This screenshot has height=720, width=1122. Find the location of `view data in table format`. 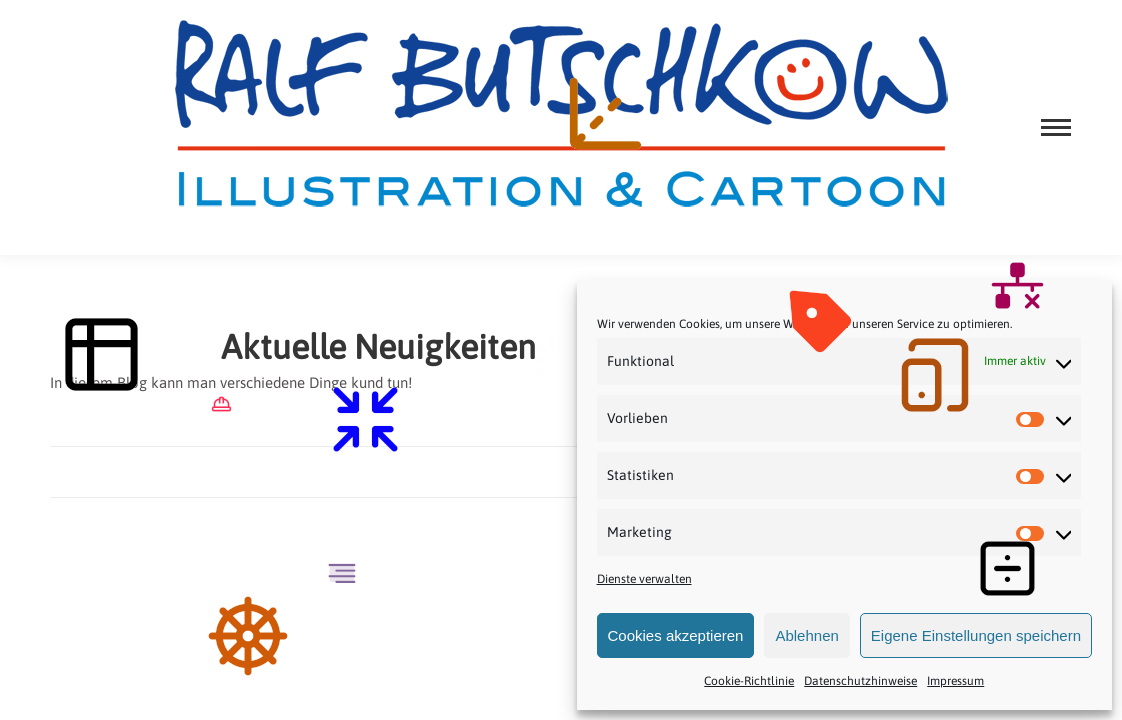

view data in table format is located at coordinates (101, 354).